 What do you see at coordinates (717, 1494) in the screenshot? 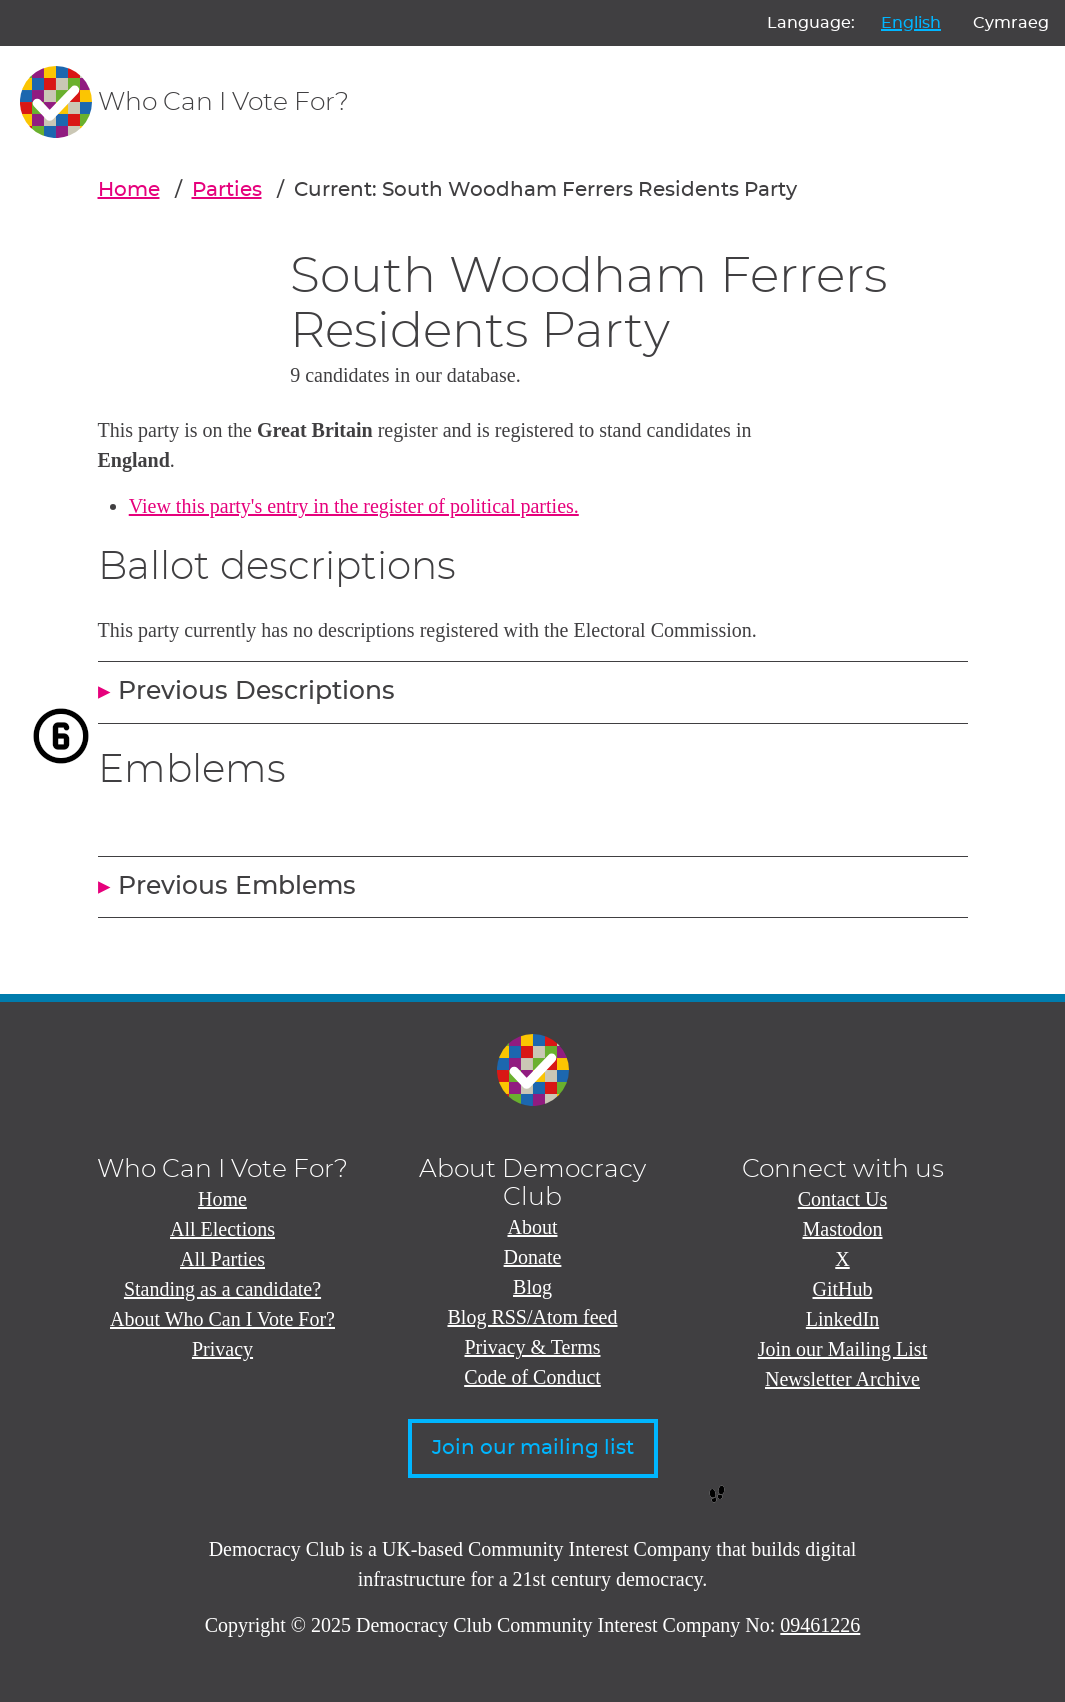
I see `track your steps or walking activity` at bounding box center [717, 1494].